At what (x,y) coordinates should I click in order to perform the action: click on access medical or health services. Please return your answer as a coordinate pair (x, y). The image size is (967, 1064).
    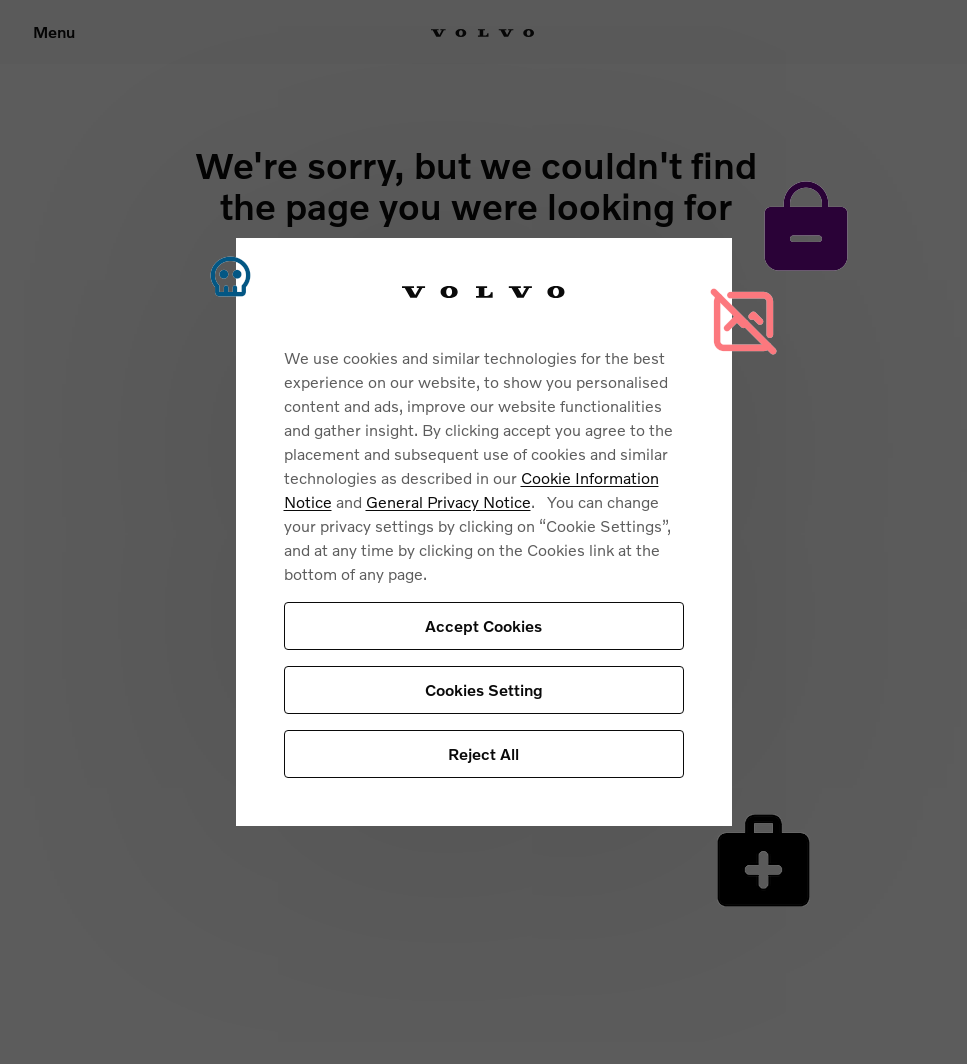
    Looking at the image, I should click on (763, 860).